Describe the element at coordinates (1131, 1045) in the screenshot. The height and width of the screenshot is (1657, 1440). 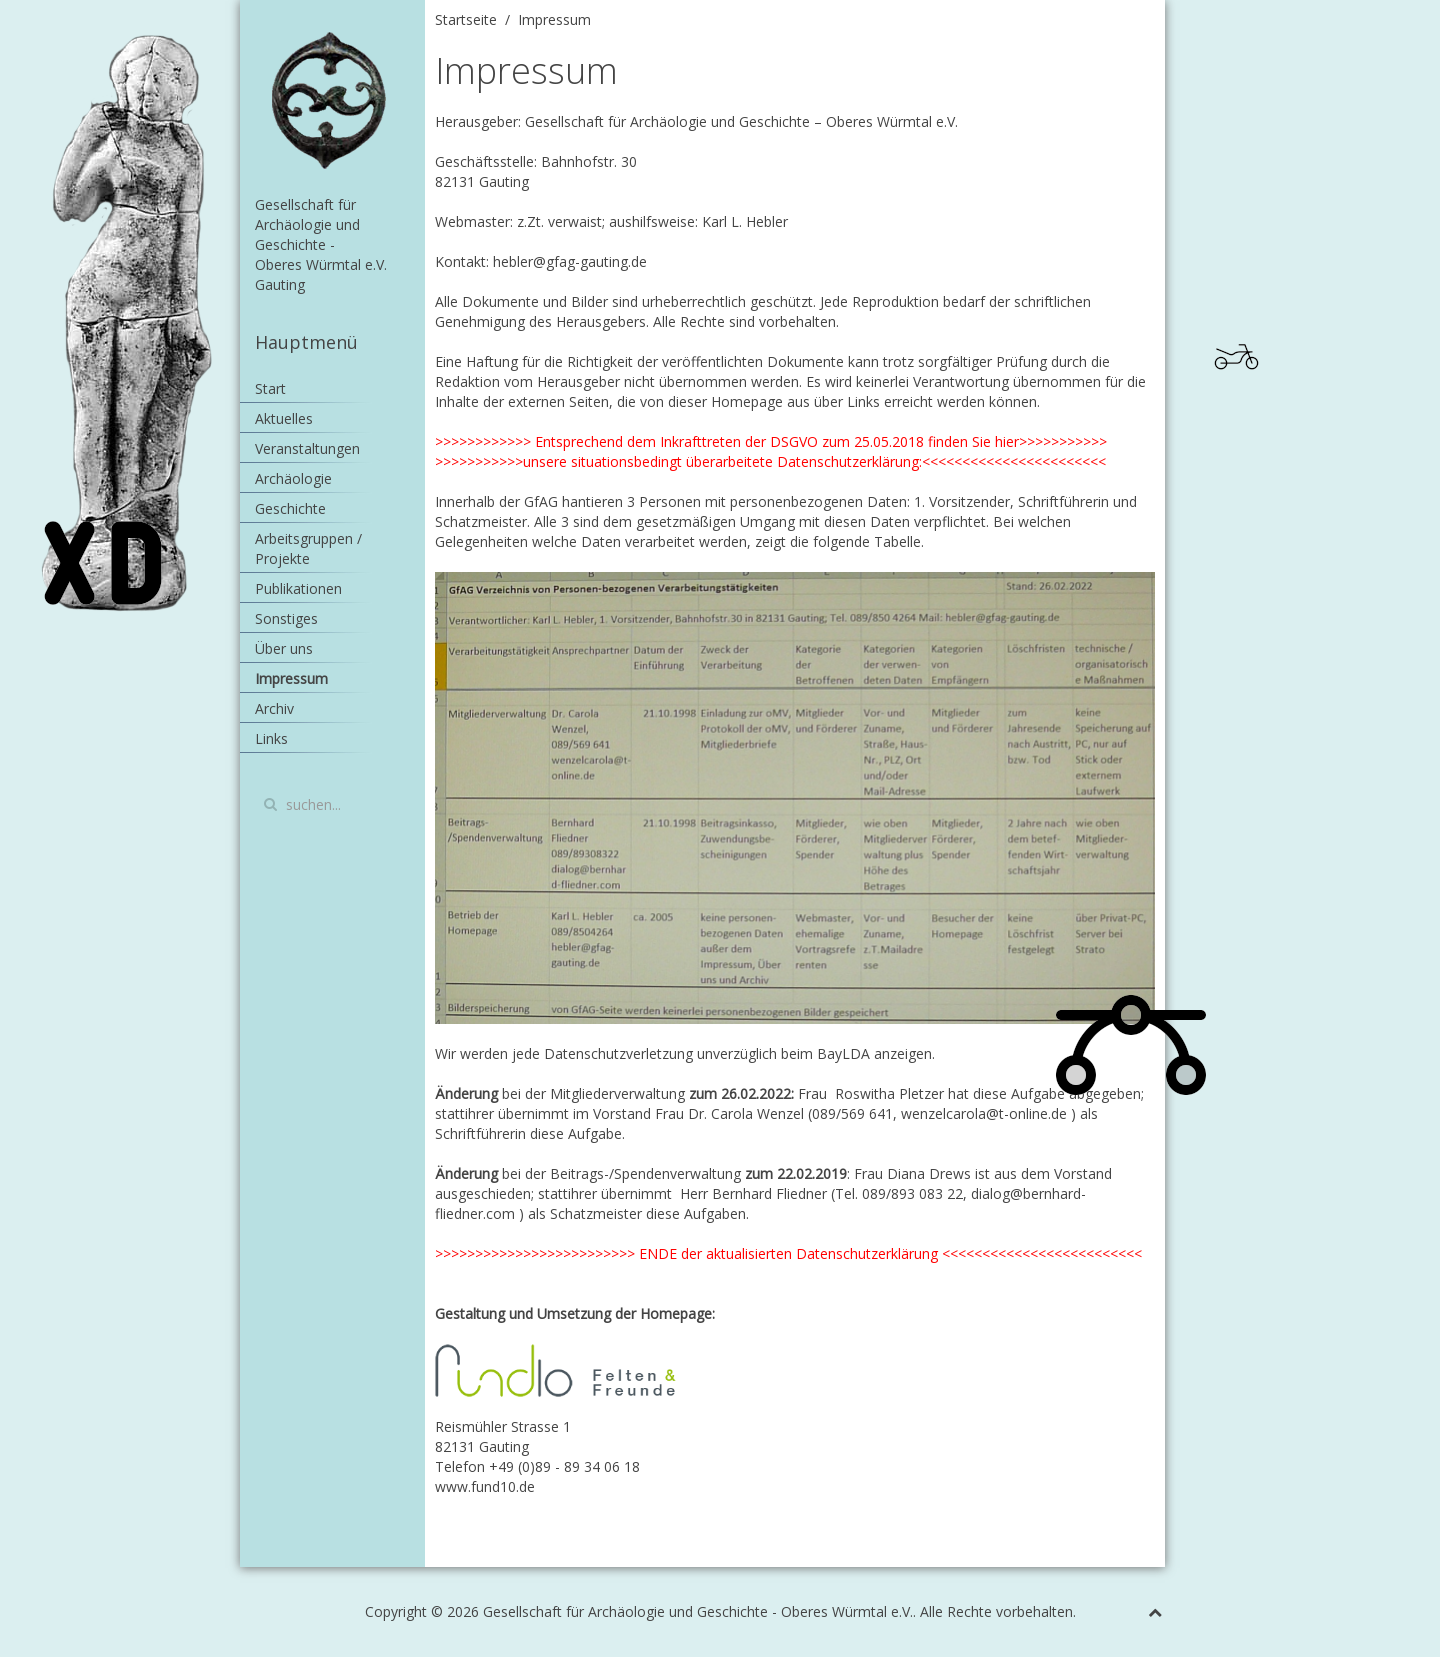
I see `edit vector path curves` at that location.